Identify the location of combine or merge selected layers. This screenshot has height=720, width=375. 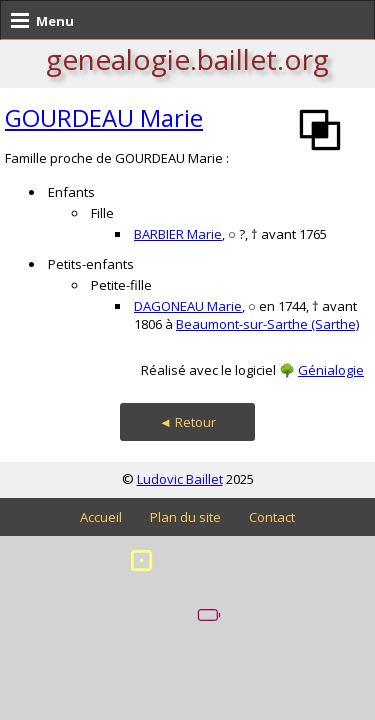
(320, 130).